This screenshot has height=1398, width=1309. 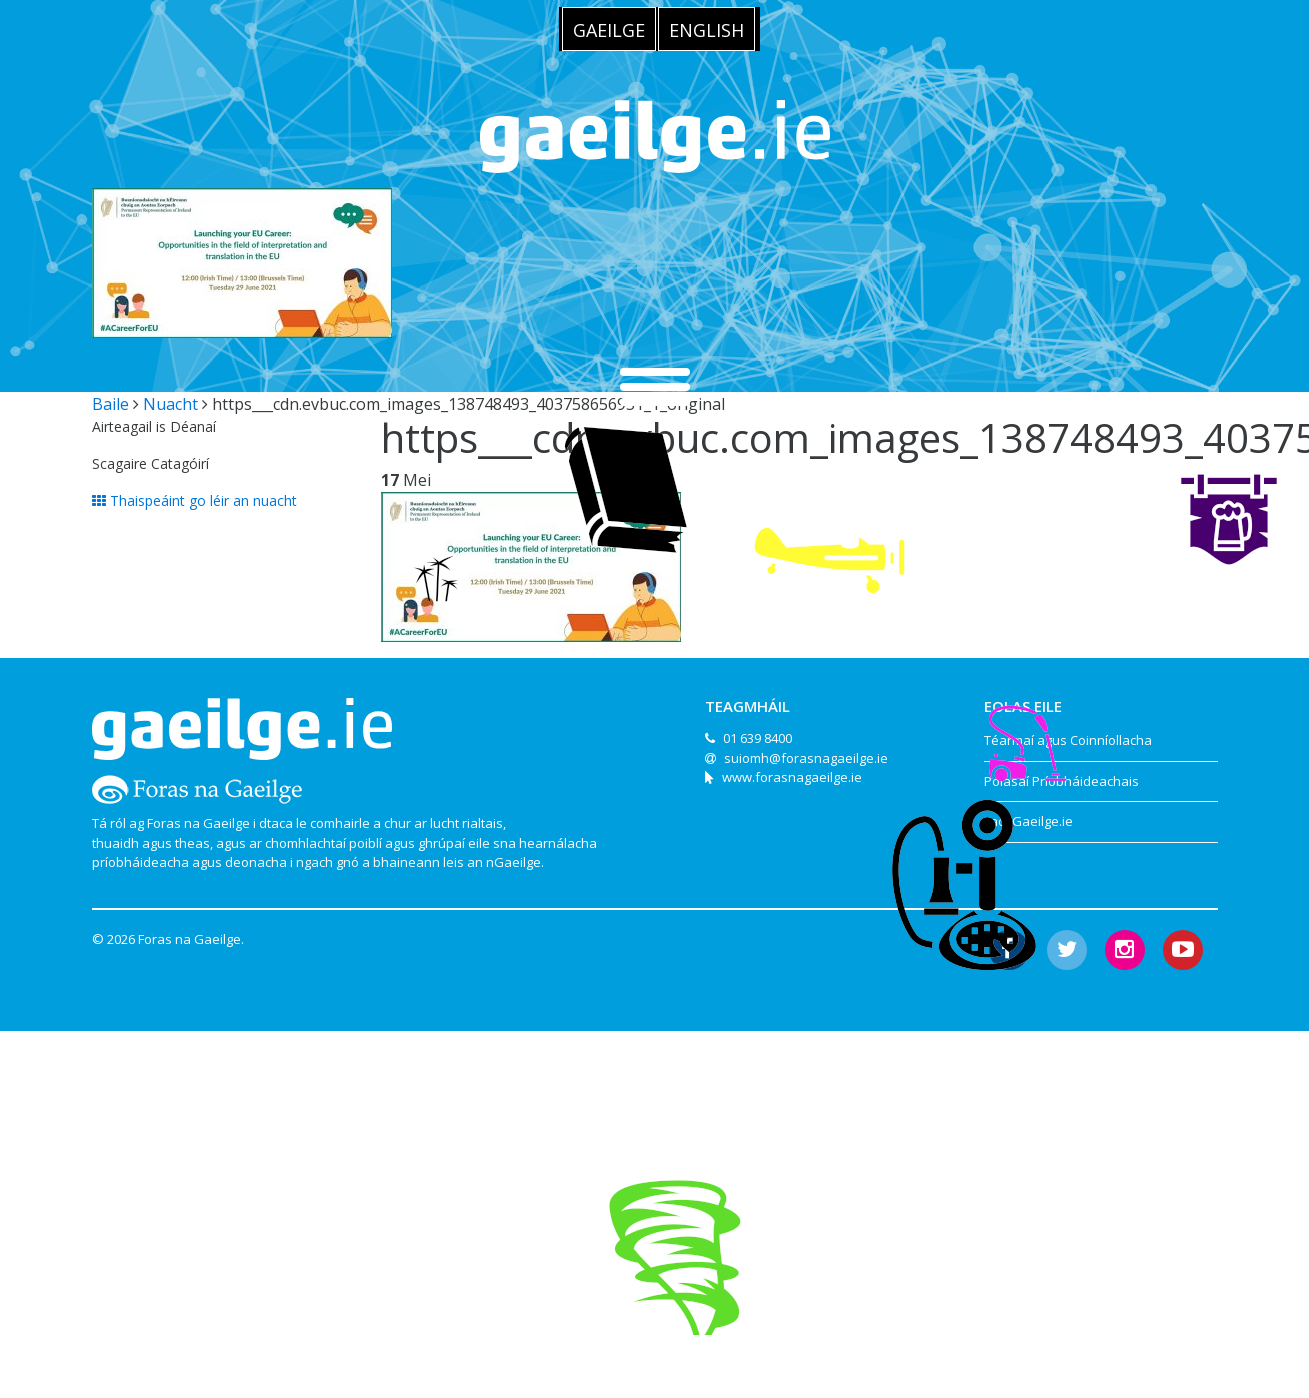 What do you see at coordinates (1229, 519) in the screenshot?
I see `locate nearby taverns or pubs` at bounding box center [1229, 519].